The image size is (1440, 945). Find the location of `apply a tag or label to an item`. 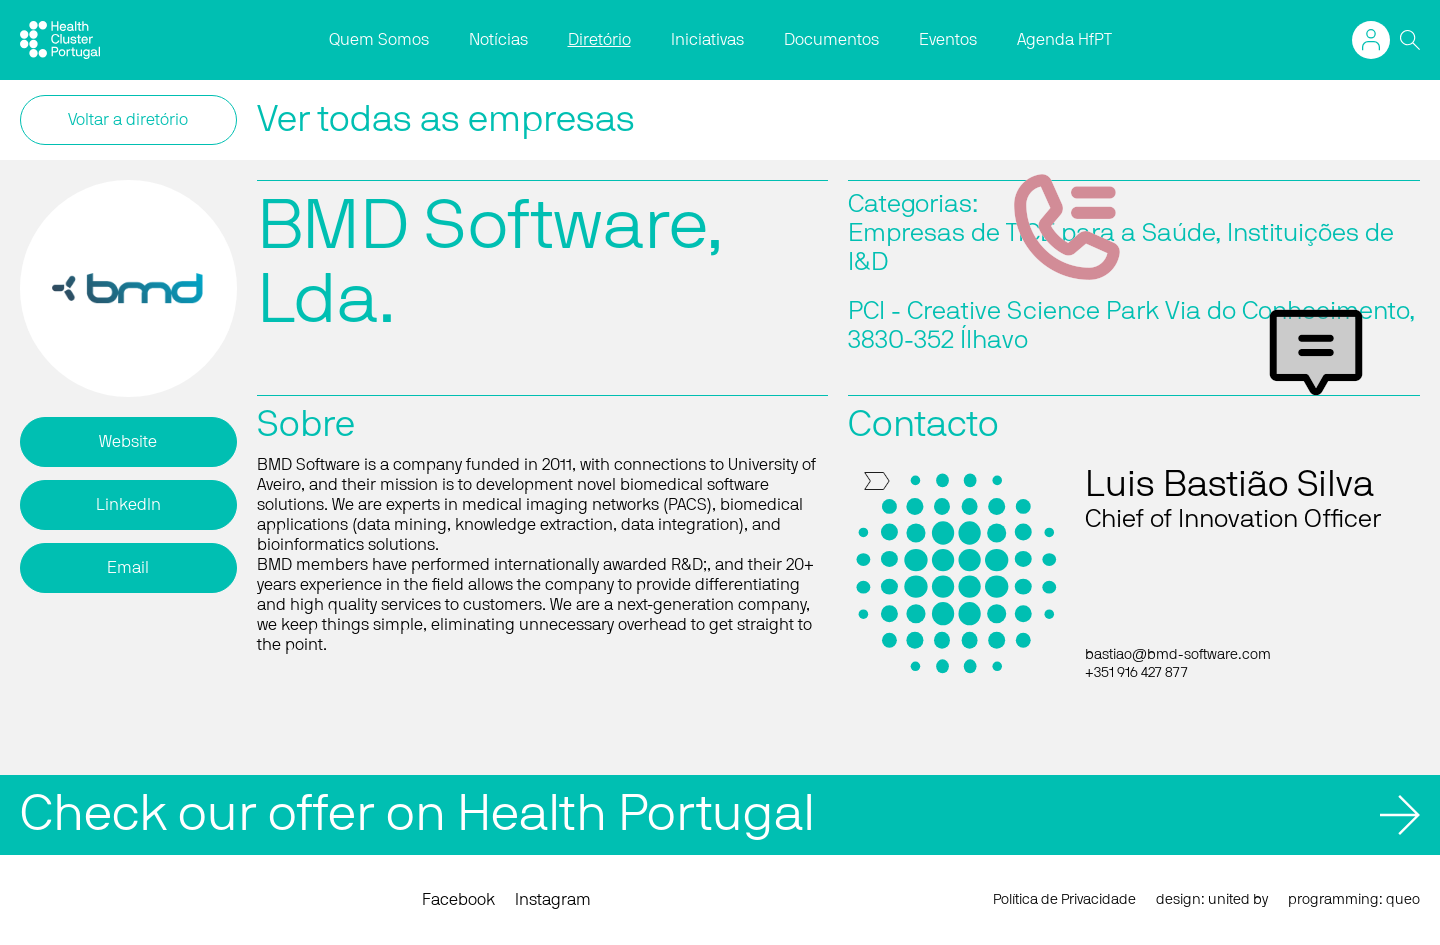

apply a tag or label to an item is located at coordinates (876, 481).